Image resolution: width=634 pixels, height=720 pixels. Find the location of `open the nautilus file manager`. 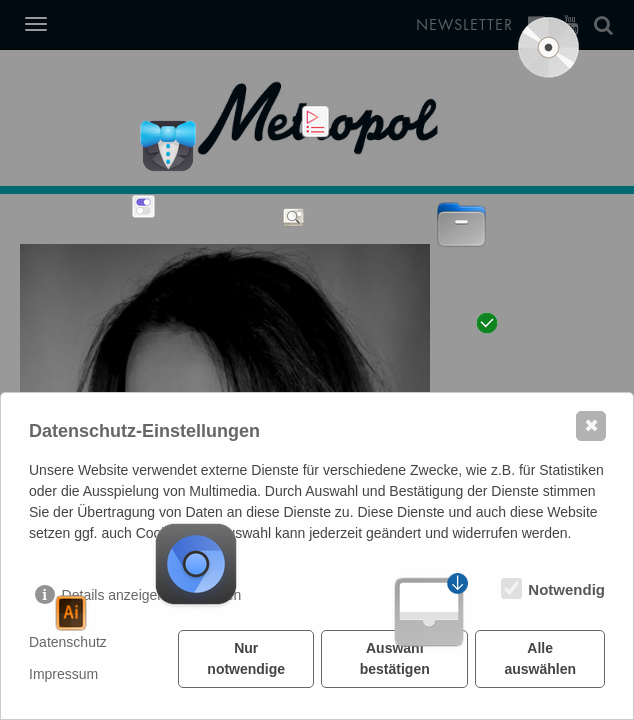

open the nautilus file manager is located at coordinates (461, 224).